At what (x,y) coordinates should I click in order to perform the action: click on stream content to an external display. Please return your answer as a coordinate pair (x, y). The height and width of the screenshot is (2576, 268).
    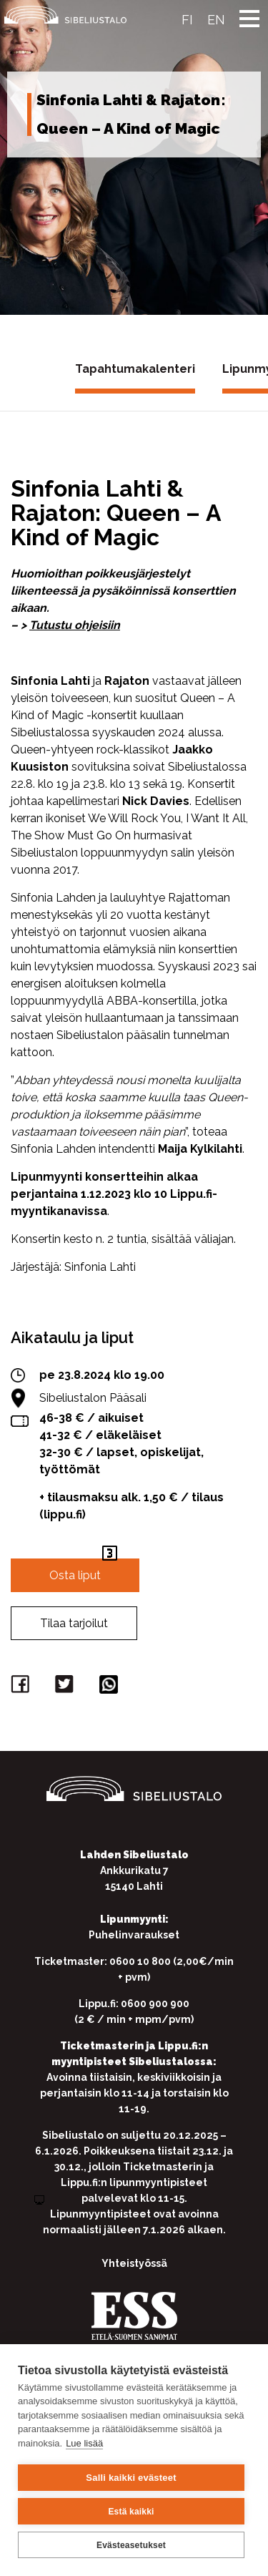
    Looking at the image, I should click on (39, 2200).